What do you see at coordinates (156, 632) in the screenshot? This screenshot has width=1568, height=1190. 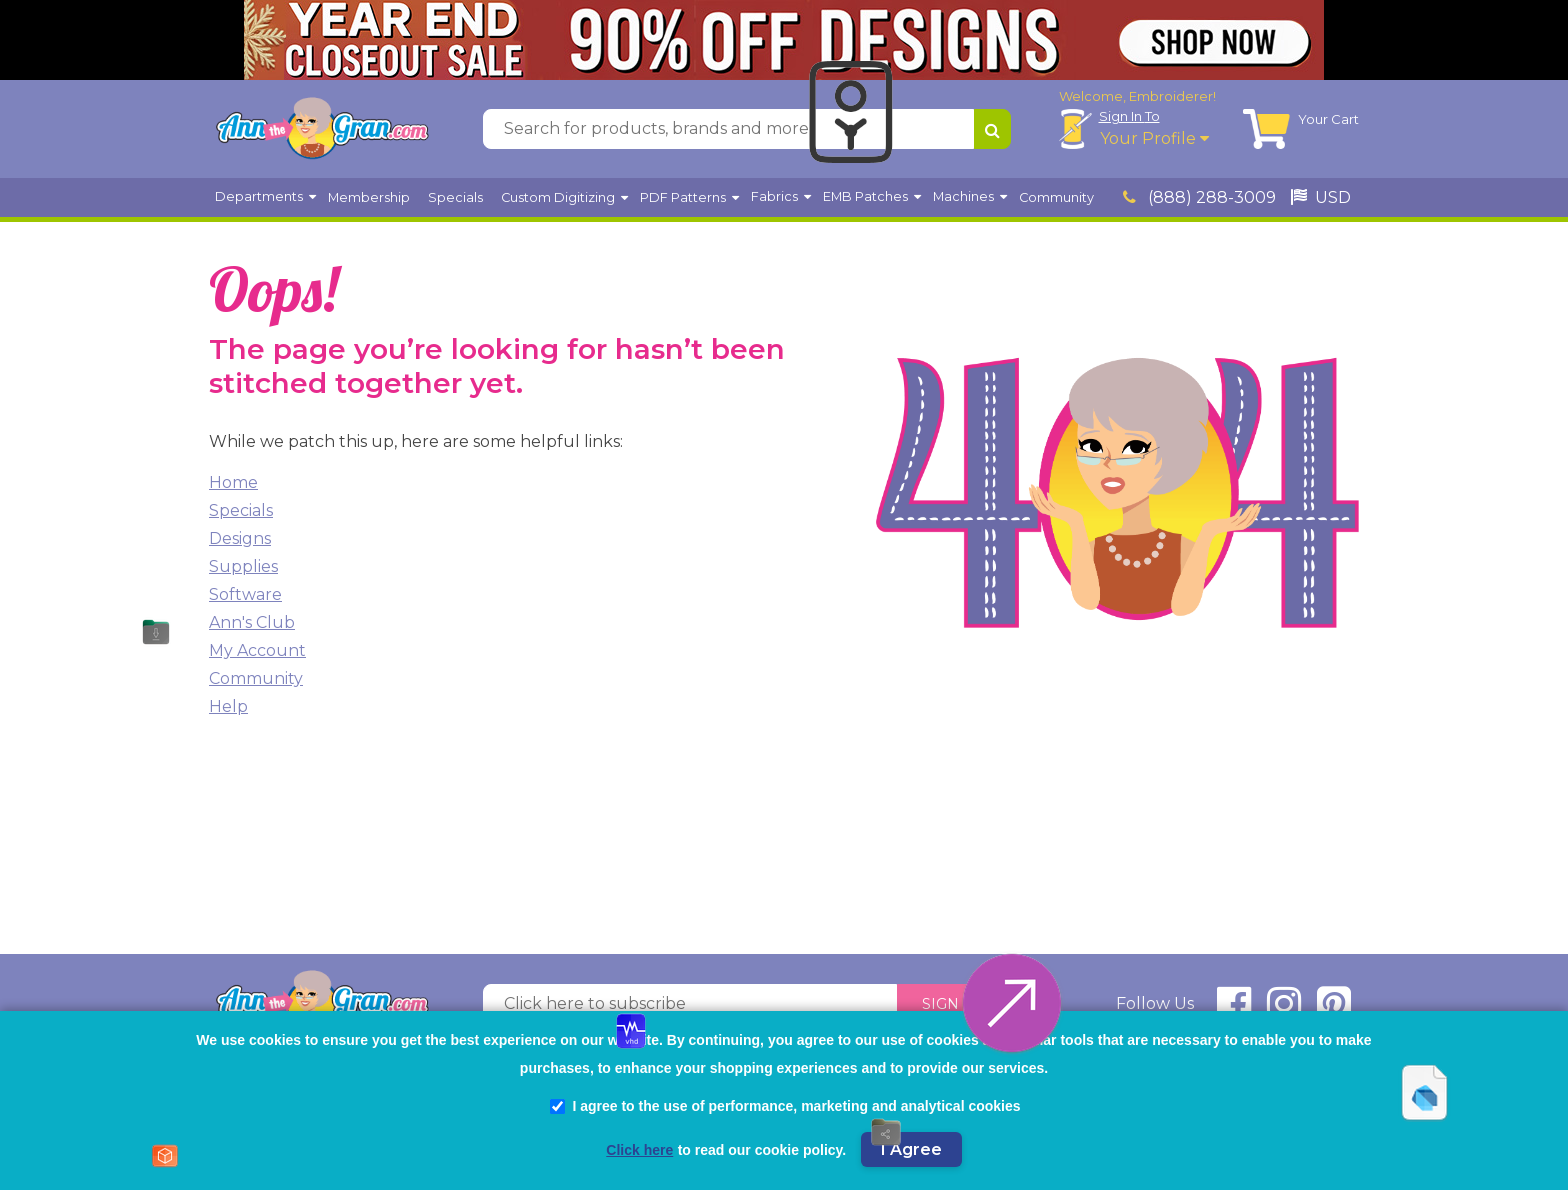 I see `open your downloads folder` at bounding box center [156, 632].